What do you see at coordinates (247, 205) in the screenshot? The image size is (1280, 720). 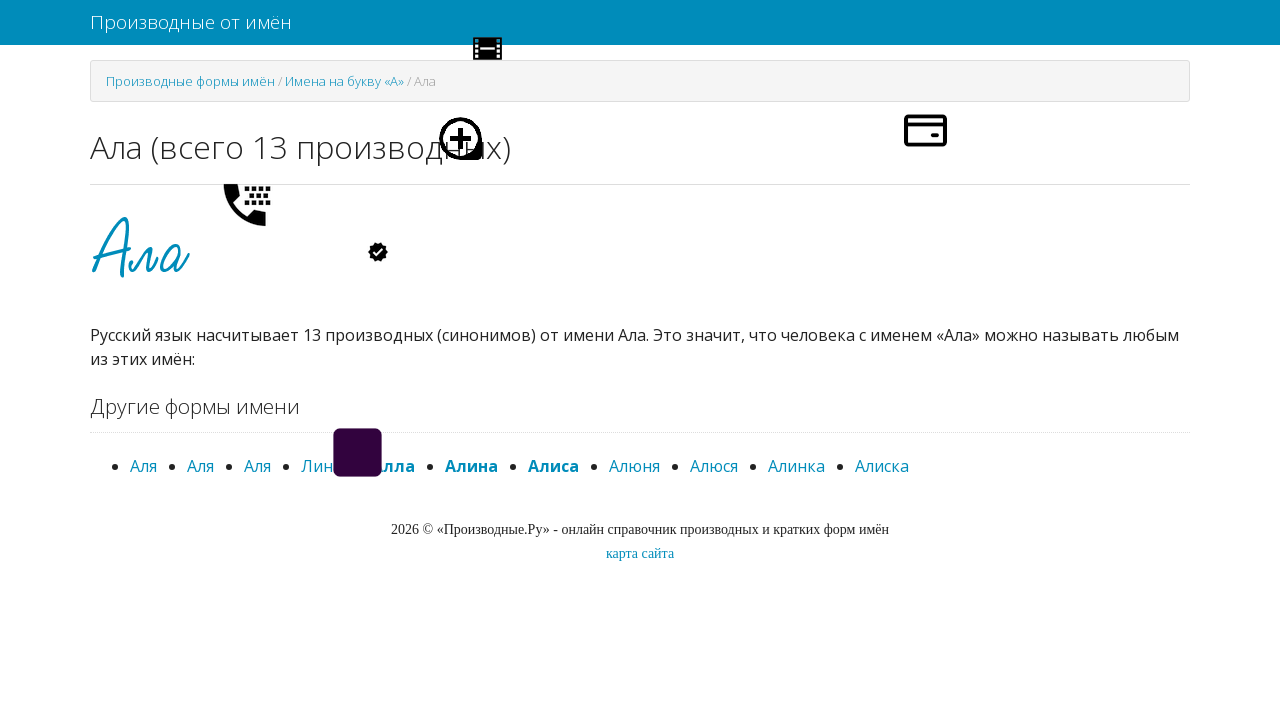 I see `access TTY/TDD accessibility calling features` at bounding box center [247, 205].